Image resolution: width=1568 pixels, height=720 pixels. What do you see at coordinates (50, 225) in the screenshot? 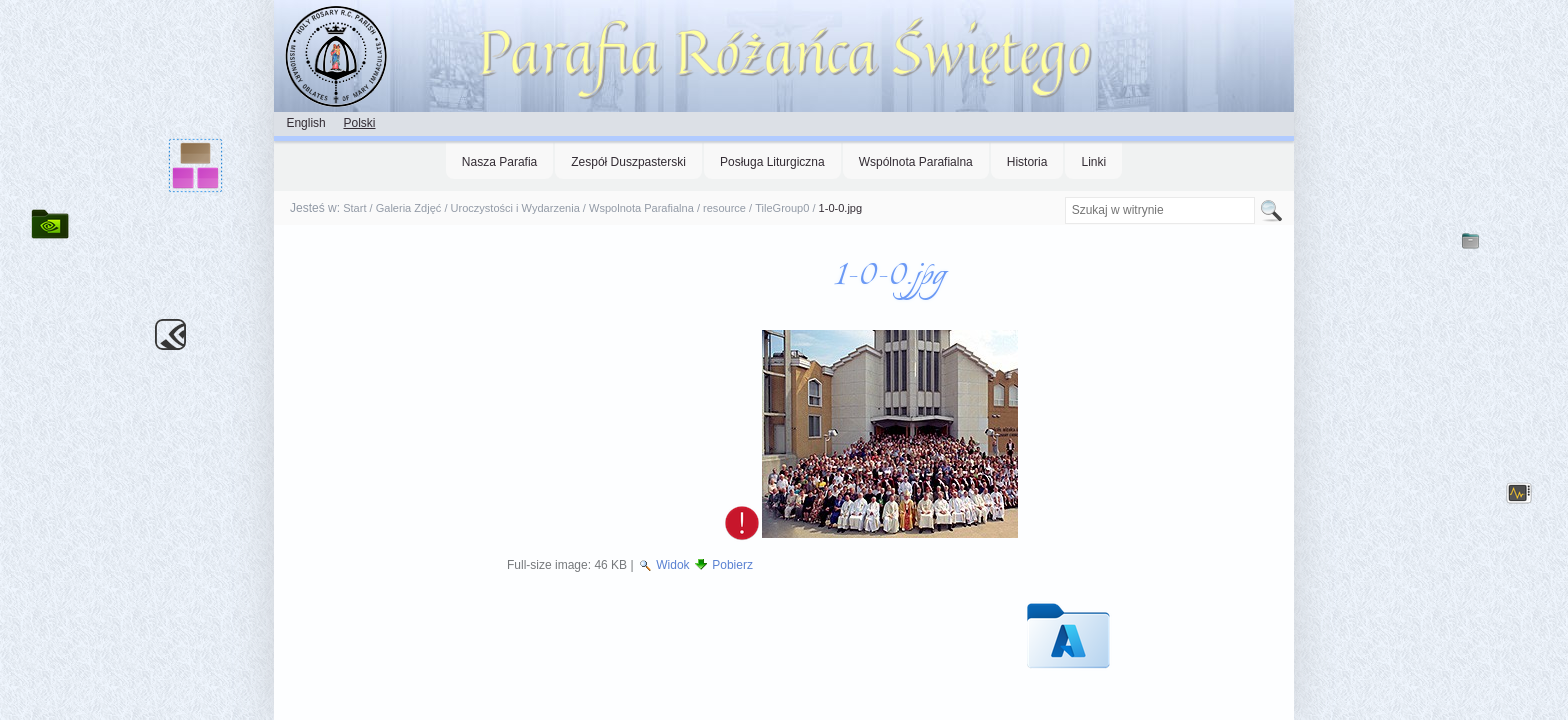
I see `open nvidia files folder` at bounding box center [50, 225].